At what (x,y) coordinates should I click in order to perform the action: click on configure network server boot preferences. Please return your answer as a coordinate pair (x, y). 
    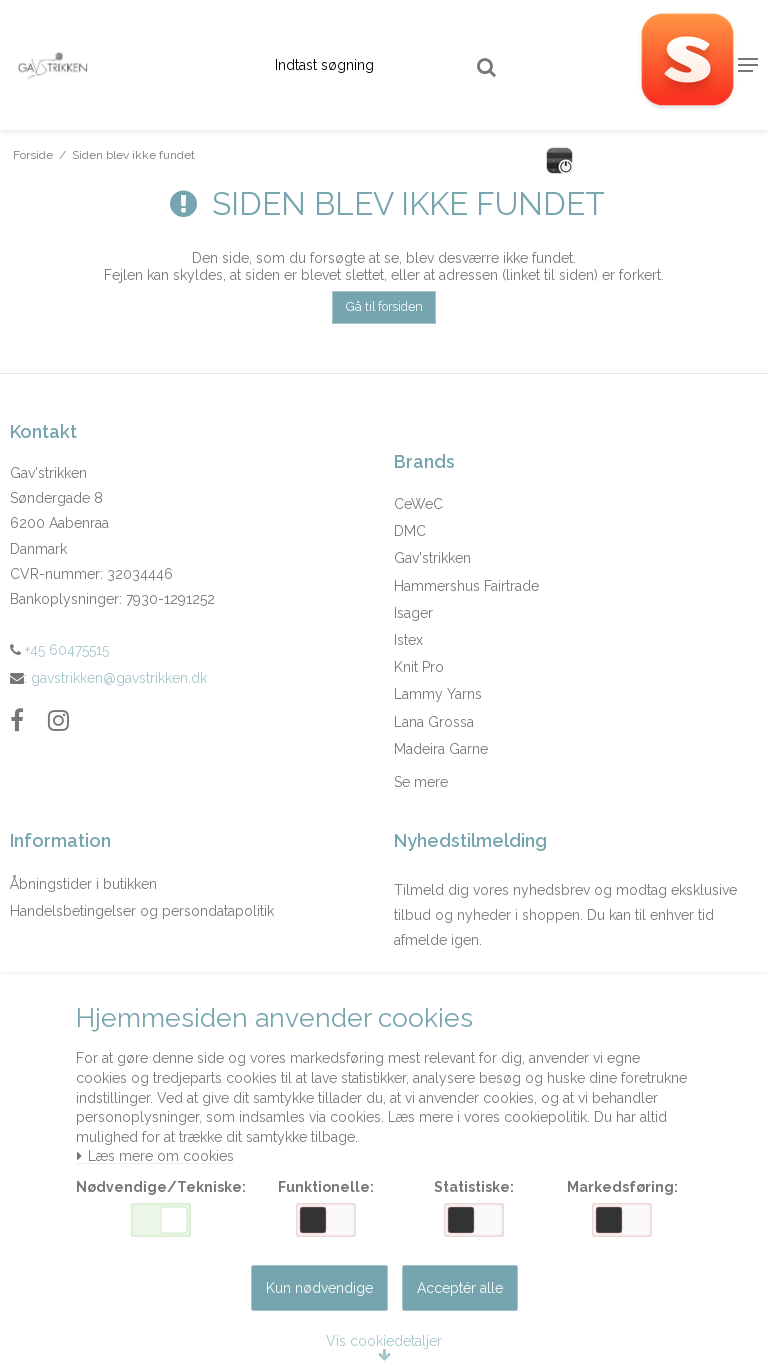
    Looking at the image, I should click on (559, 160).